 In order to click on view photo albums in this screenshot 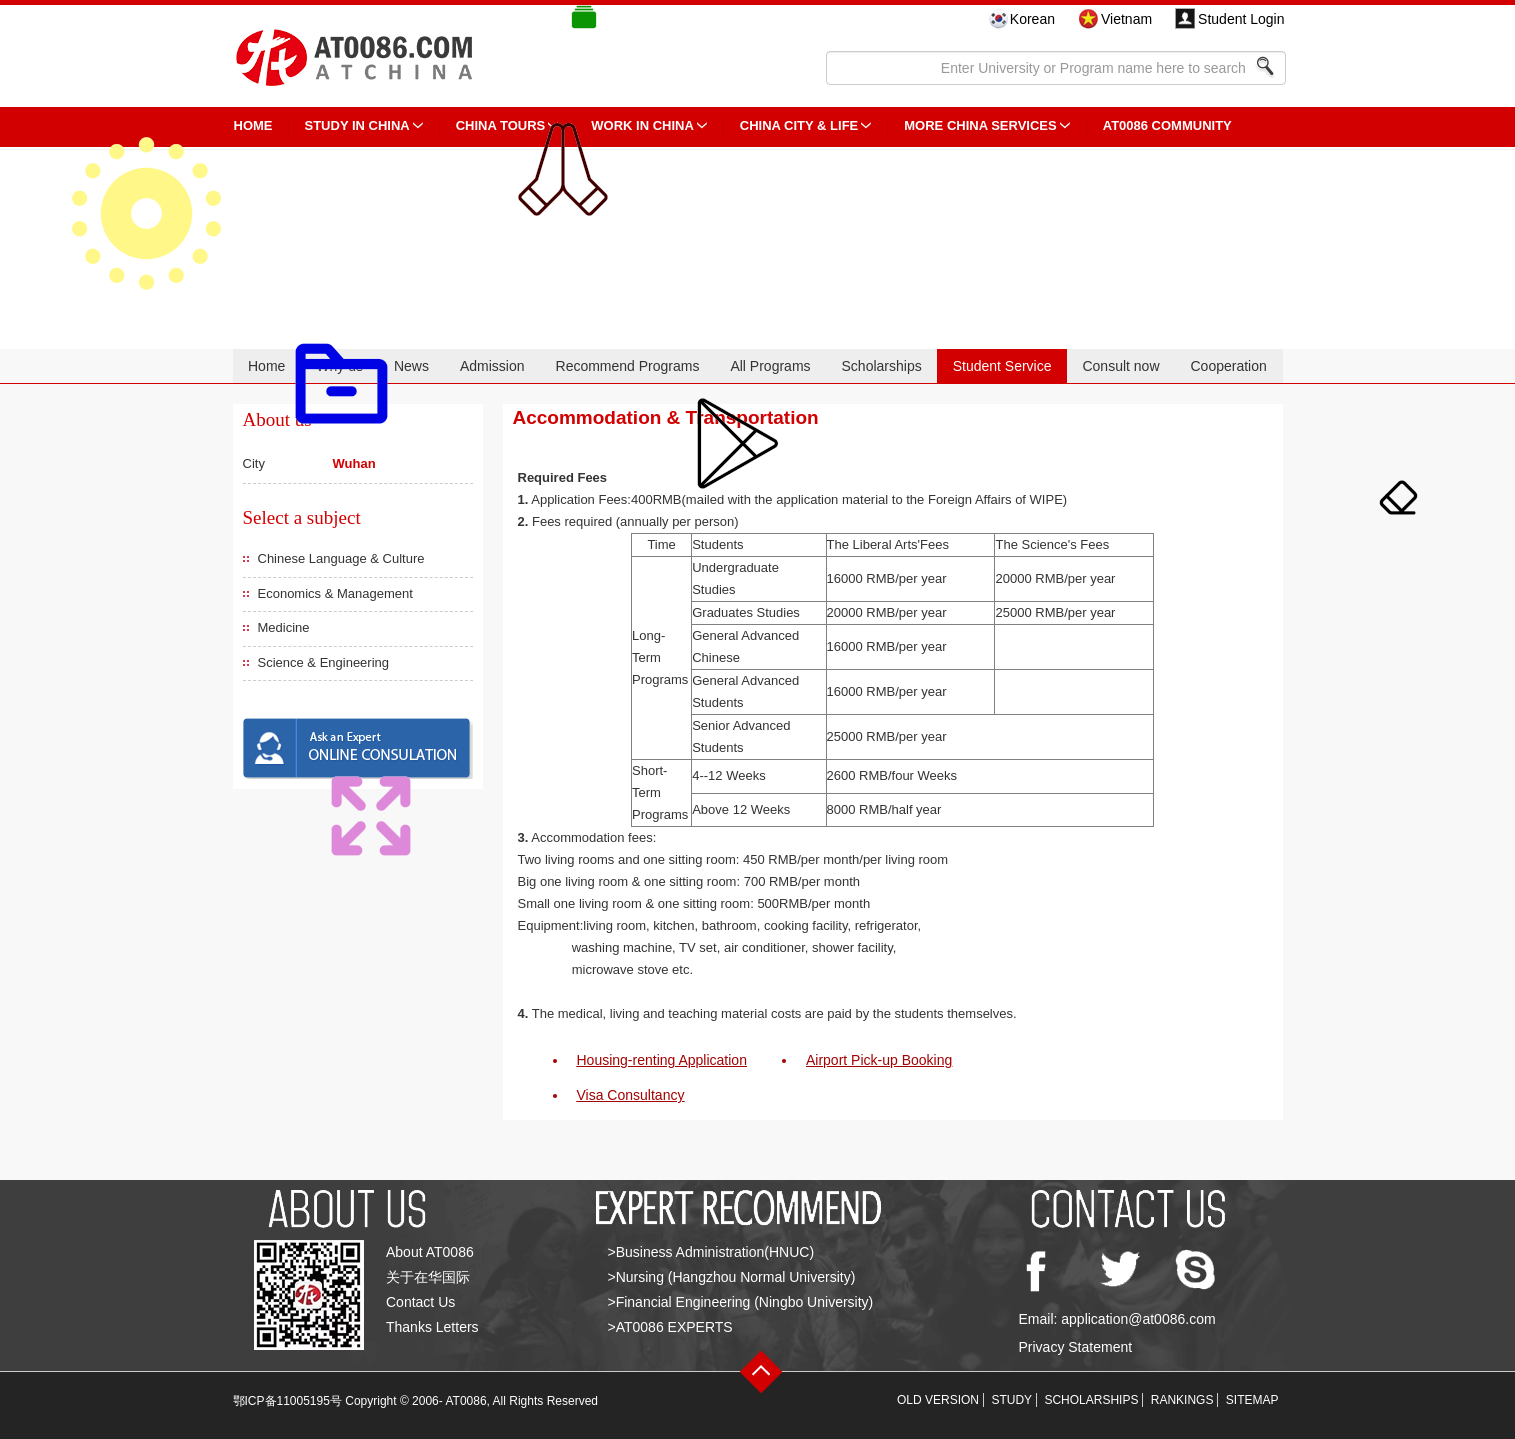, I will do `click(584, 17)`.